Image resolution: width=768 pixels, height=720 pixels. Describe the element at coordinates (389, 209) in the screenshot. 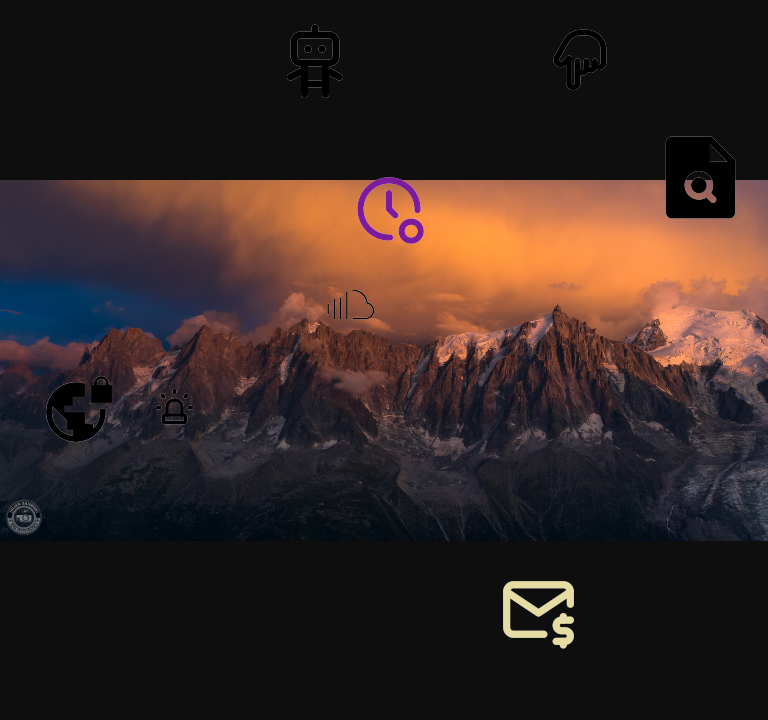

I see `start recording time or duration` at that location.